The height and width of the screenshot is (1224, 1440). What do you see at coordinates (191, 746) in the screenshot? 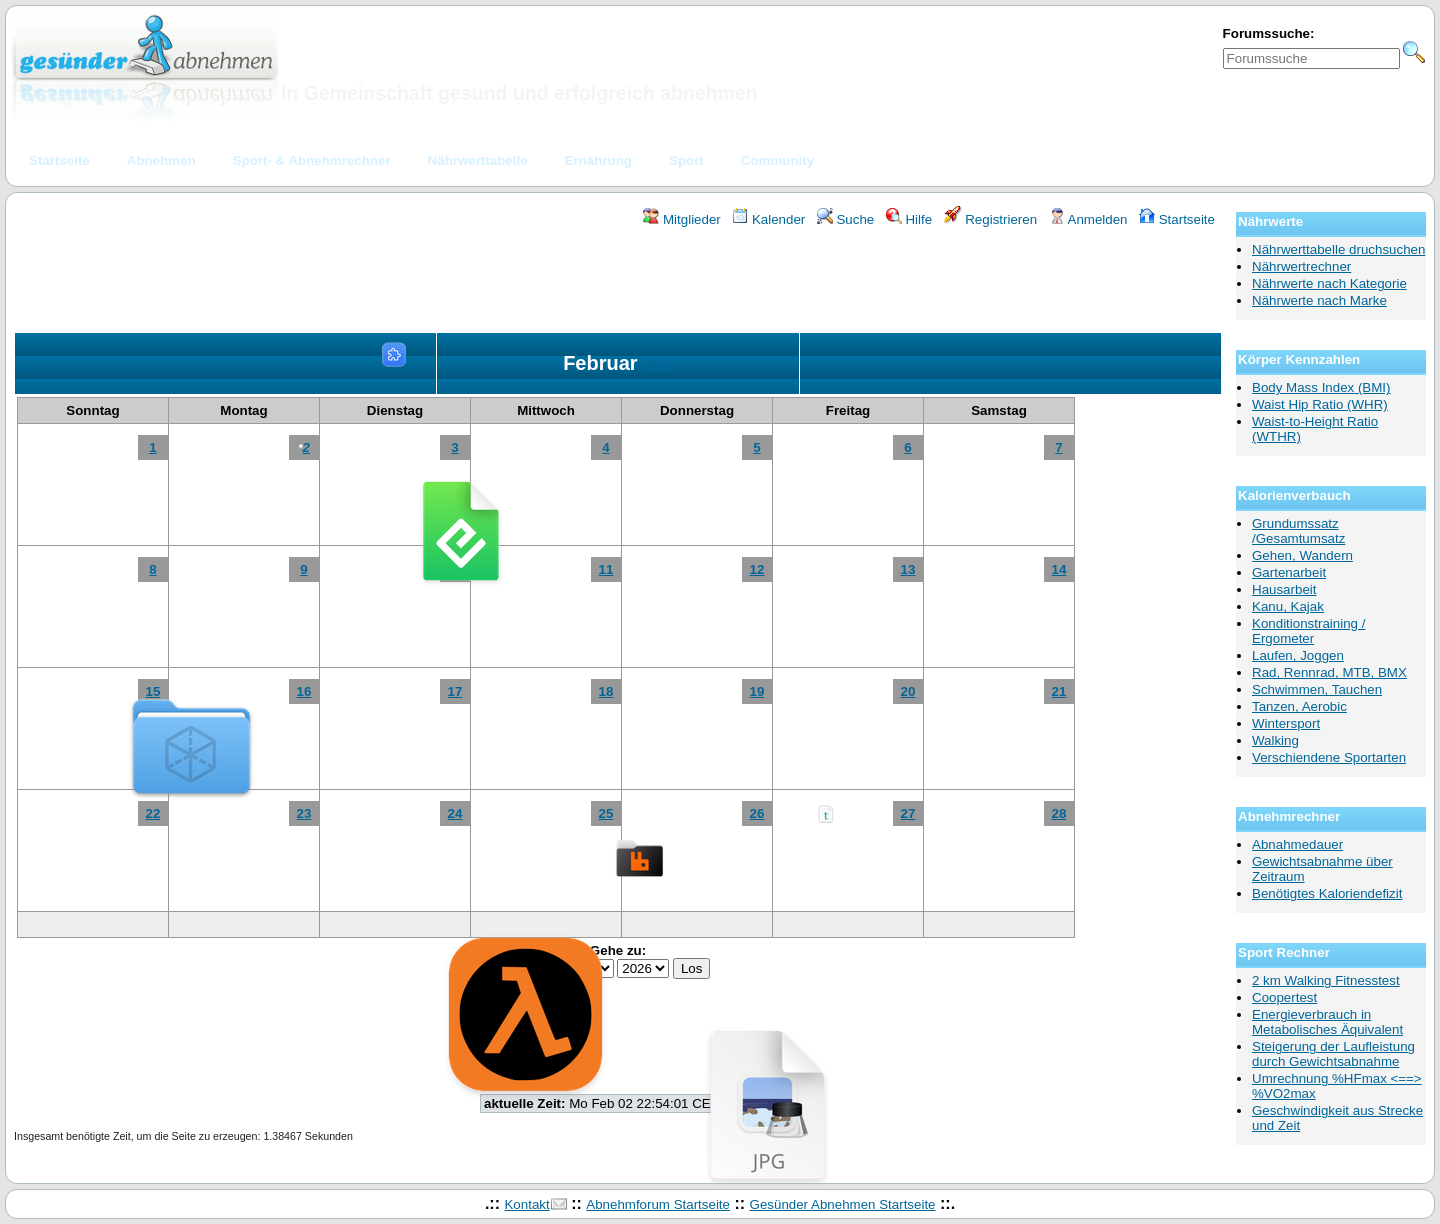
I see `open 3D files folder` at bounding box center [191, 746].